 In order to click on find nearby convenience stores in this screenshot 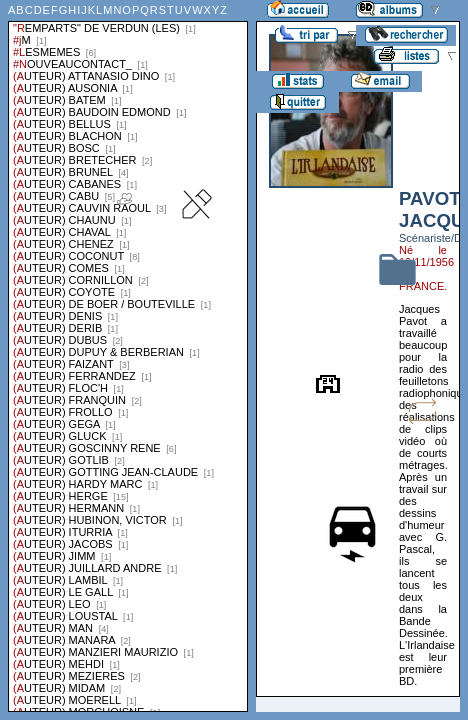, I will do `click(328, 384)`.